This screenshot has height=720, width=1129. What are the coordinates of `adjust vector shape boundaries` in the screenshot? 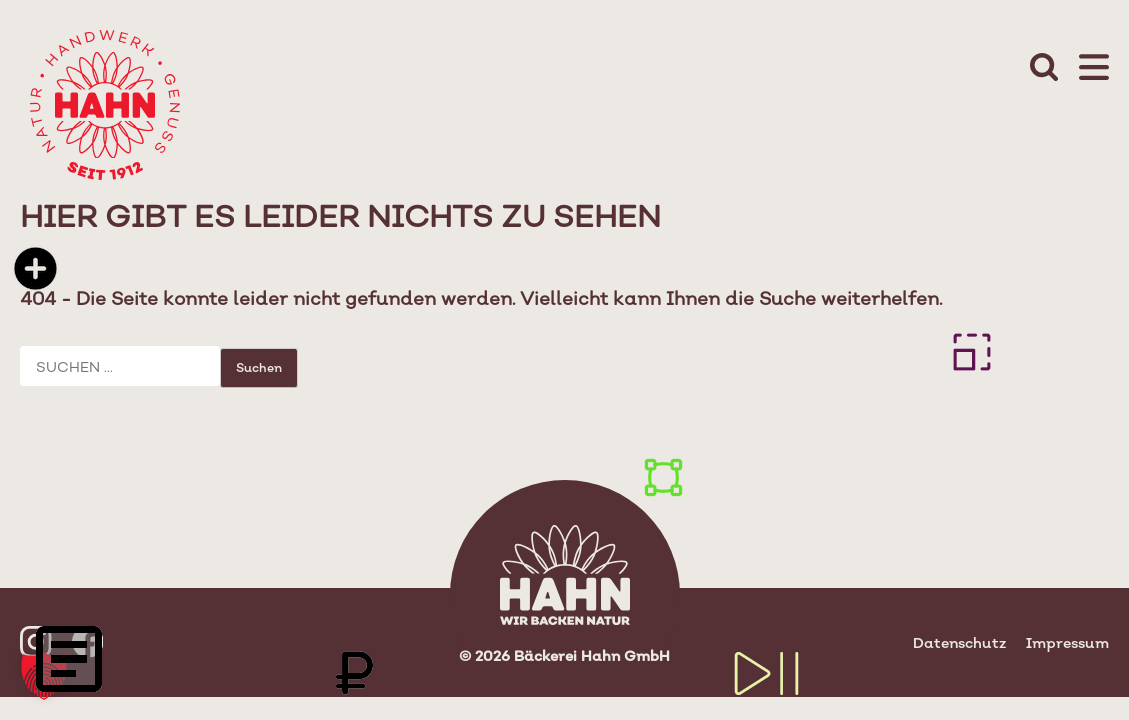 It's located at (663, 477).